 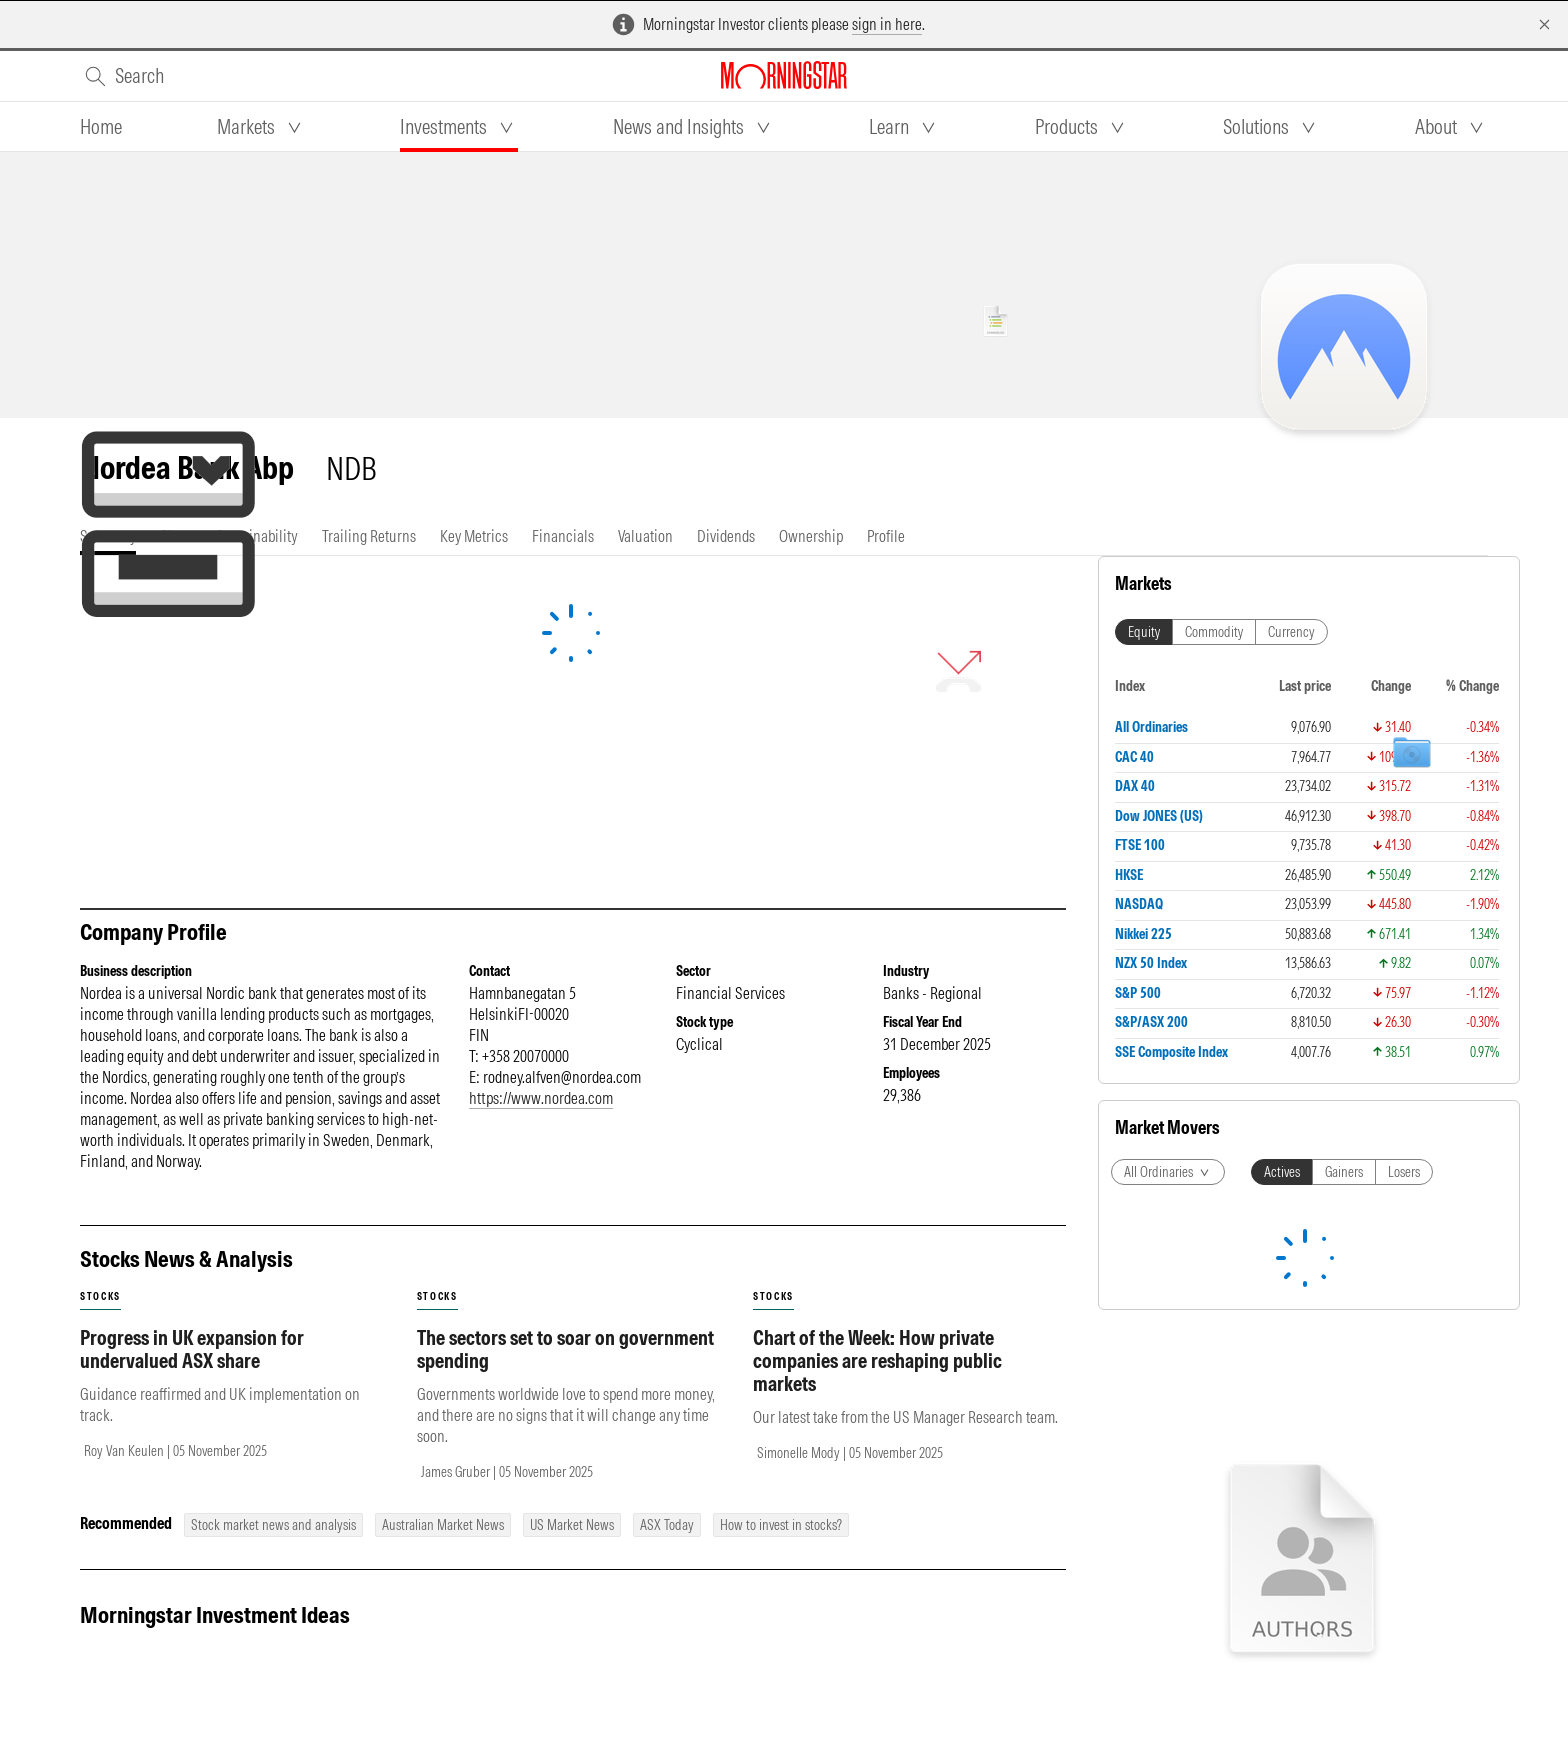 What do you see at coordinates (958, 671) in the screenshot?
I see `indicates a missed incoming call` at bounding box center [958, 671].